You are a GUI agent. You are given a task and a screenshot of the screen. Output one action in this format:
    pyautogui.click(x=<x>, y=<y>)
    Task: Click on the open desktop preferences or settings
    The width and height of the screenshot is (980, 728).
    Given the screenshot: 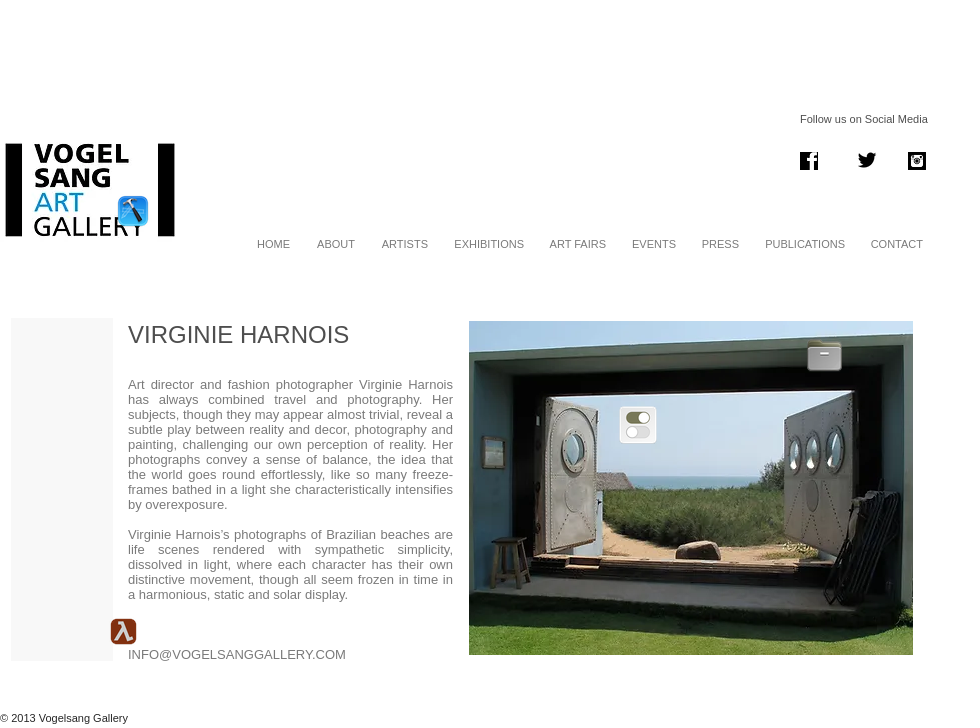 What is the action you would take?
    pyautogui.click(x=638, y=425)
    